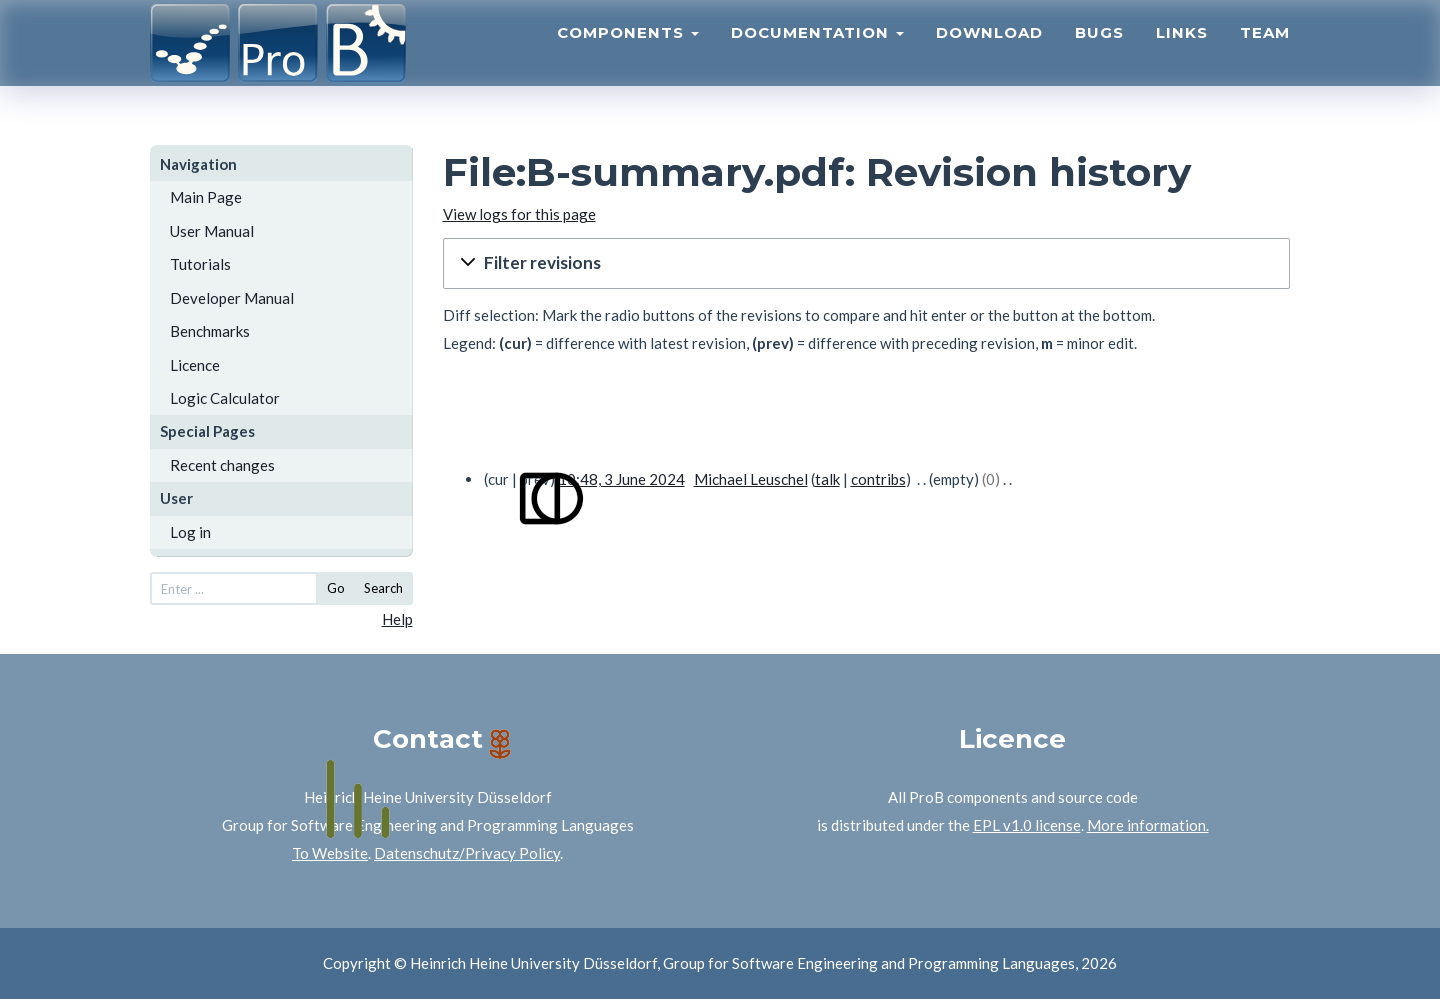 This screenshot has width=1440, height=999. I want to click on access garden or plant care features, so click(500, 744).